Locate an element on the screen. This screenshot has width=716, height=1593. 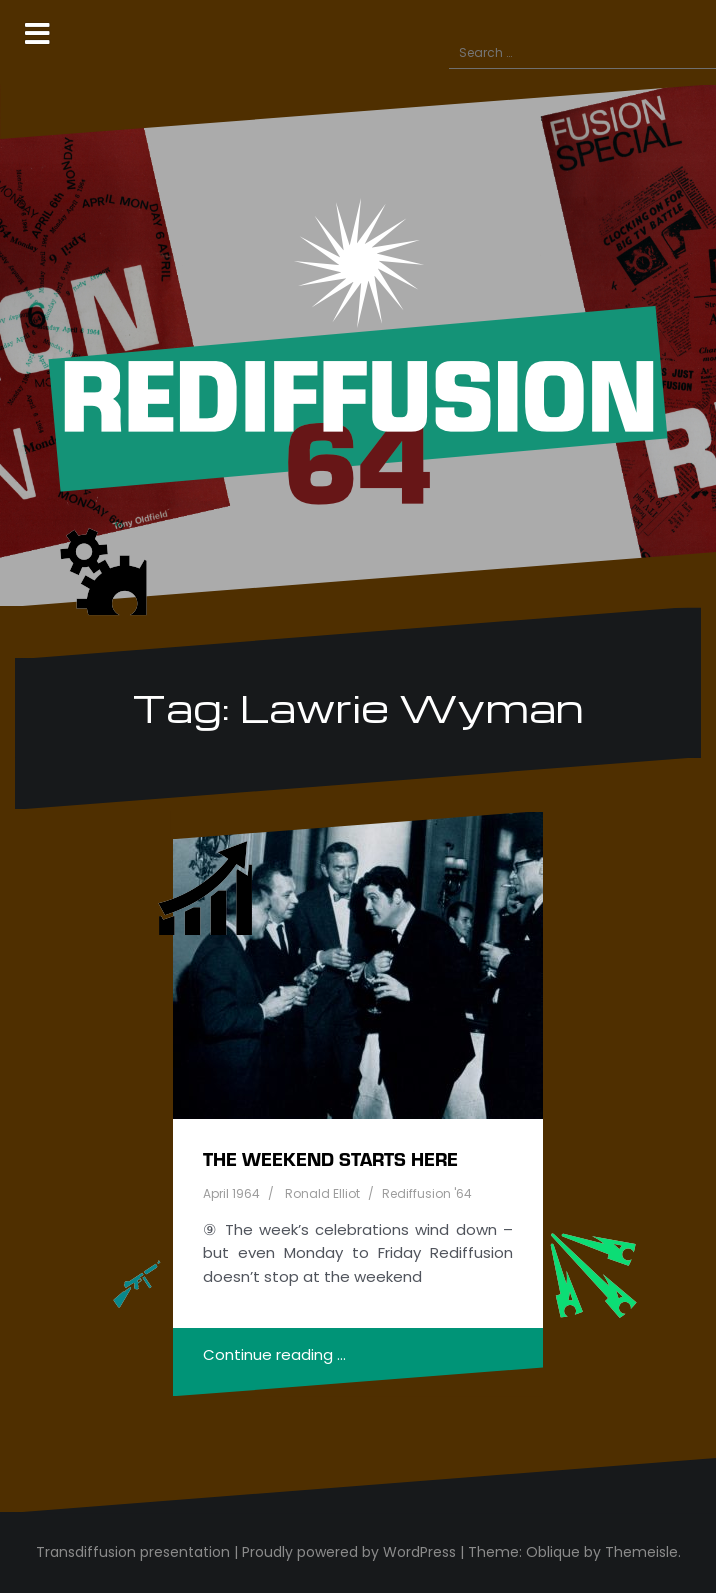
view your progress or level advancement is located at coordinates (205, 888).